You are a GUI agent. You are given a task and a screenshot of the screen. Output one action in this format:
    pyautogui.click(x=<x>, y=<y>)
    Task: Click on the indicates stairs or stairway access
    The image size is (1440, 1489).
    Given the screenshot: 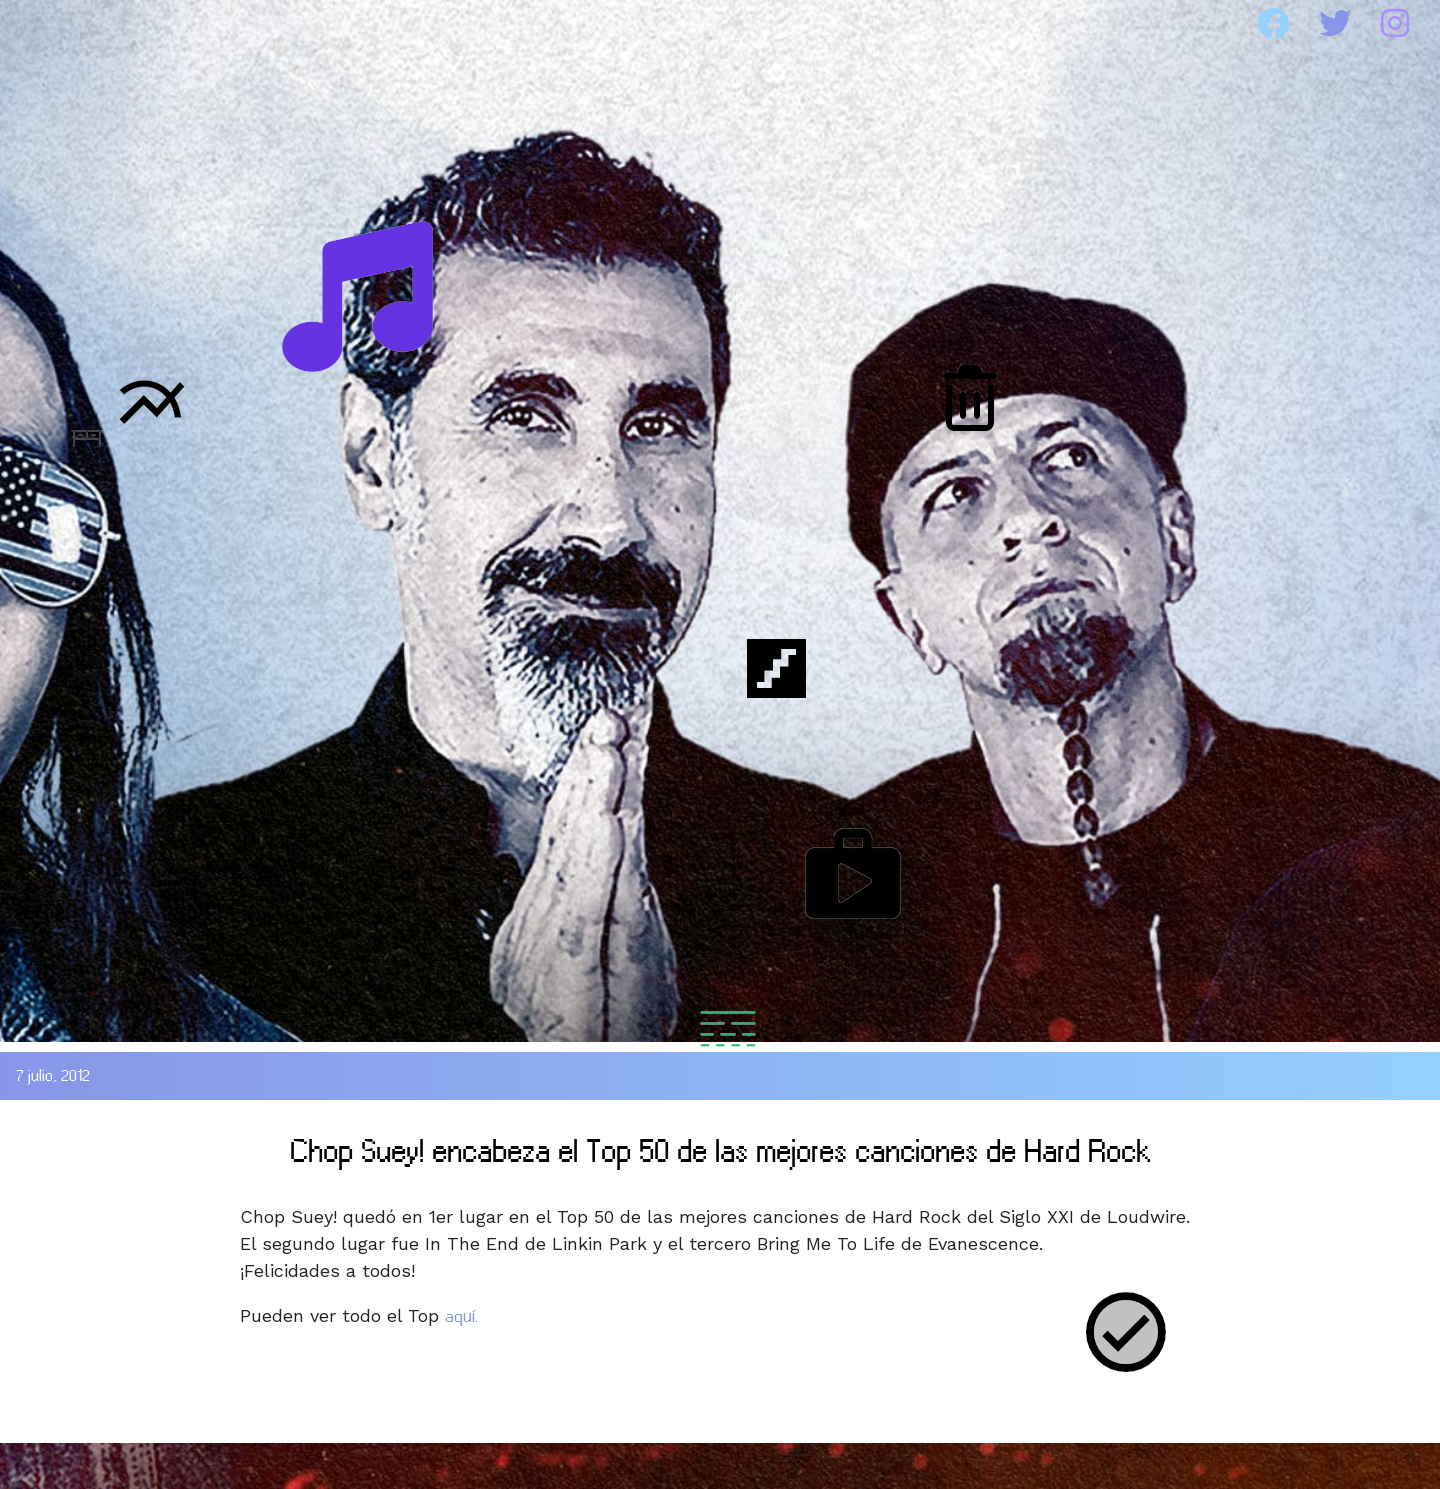 What is the action you would take?
    pyautogui.click(x=776, y=668)
    